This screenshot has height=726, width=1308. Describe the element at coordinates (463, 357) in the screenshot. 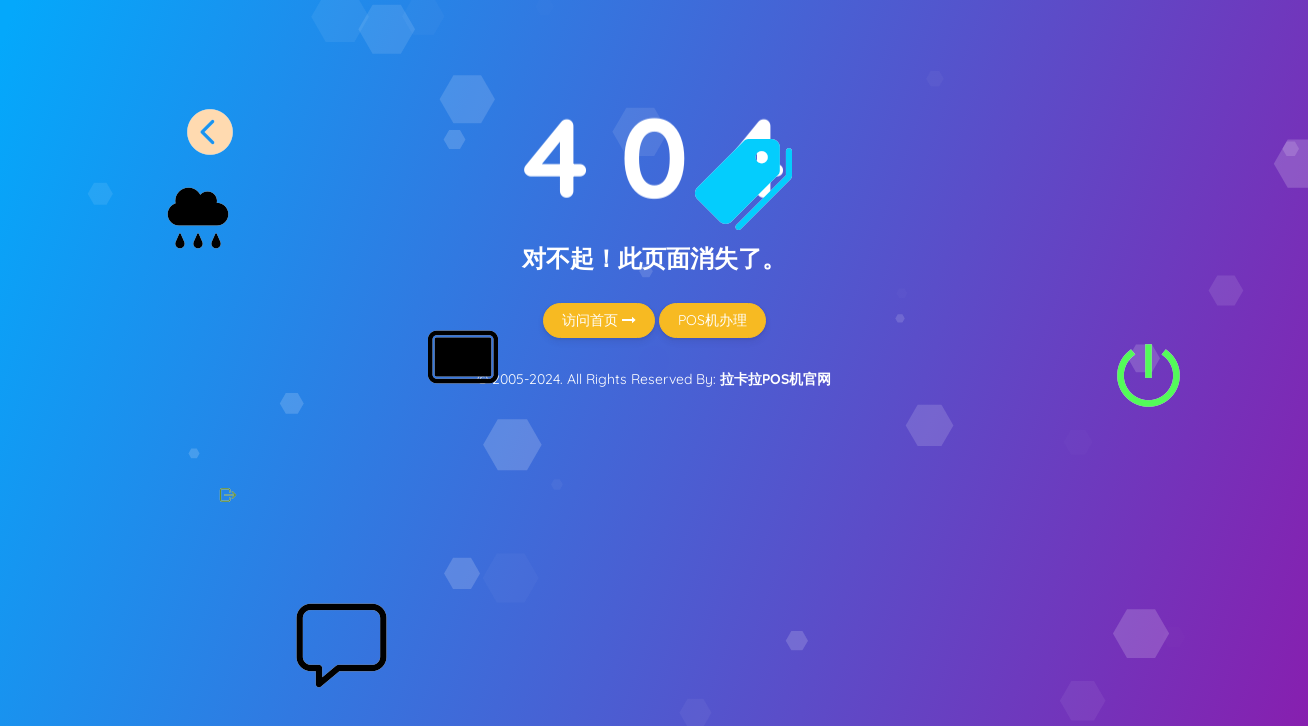

I see `switch to landscape orientation` at that location.